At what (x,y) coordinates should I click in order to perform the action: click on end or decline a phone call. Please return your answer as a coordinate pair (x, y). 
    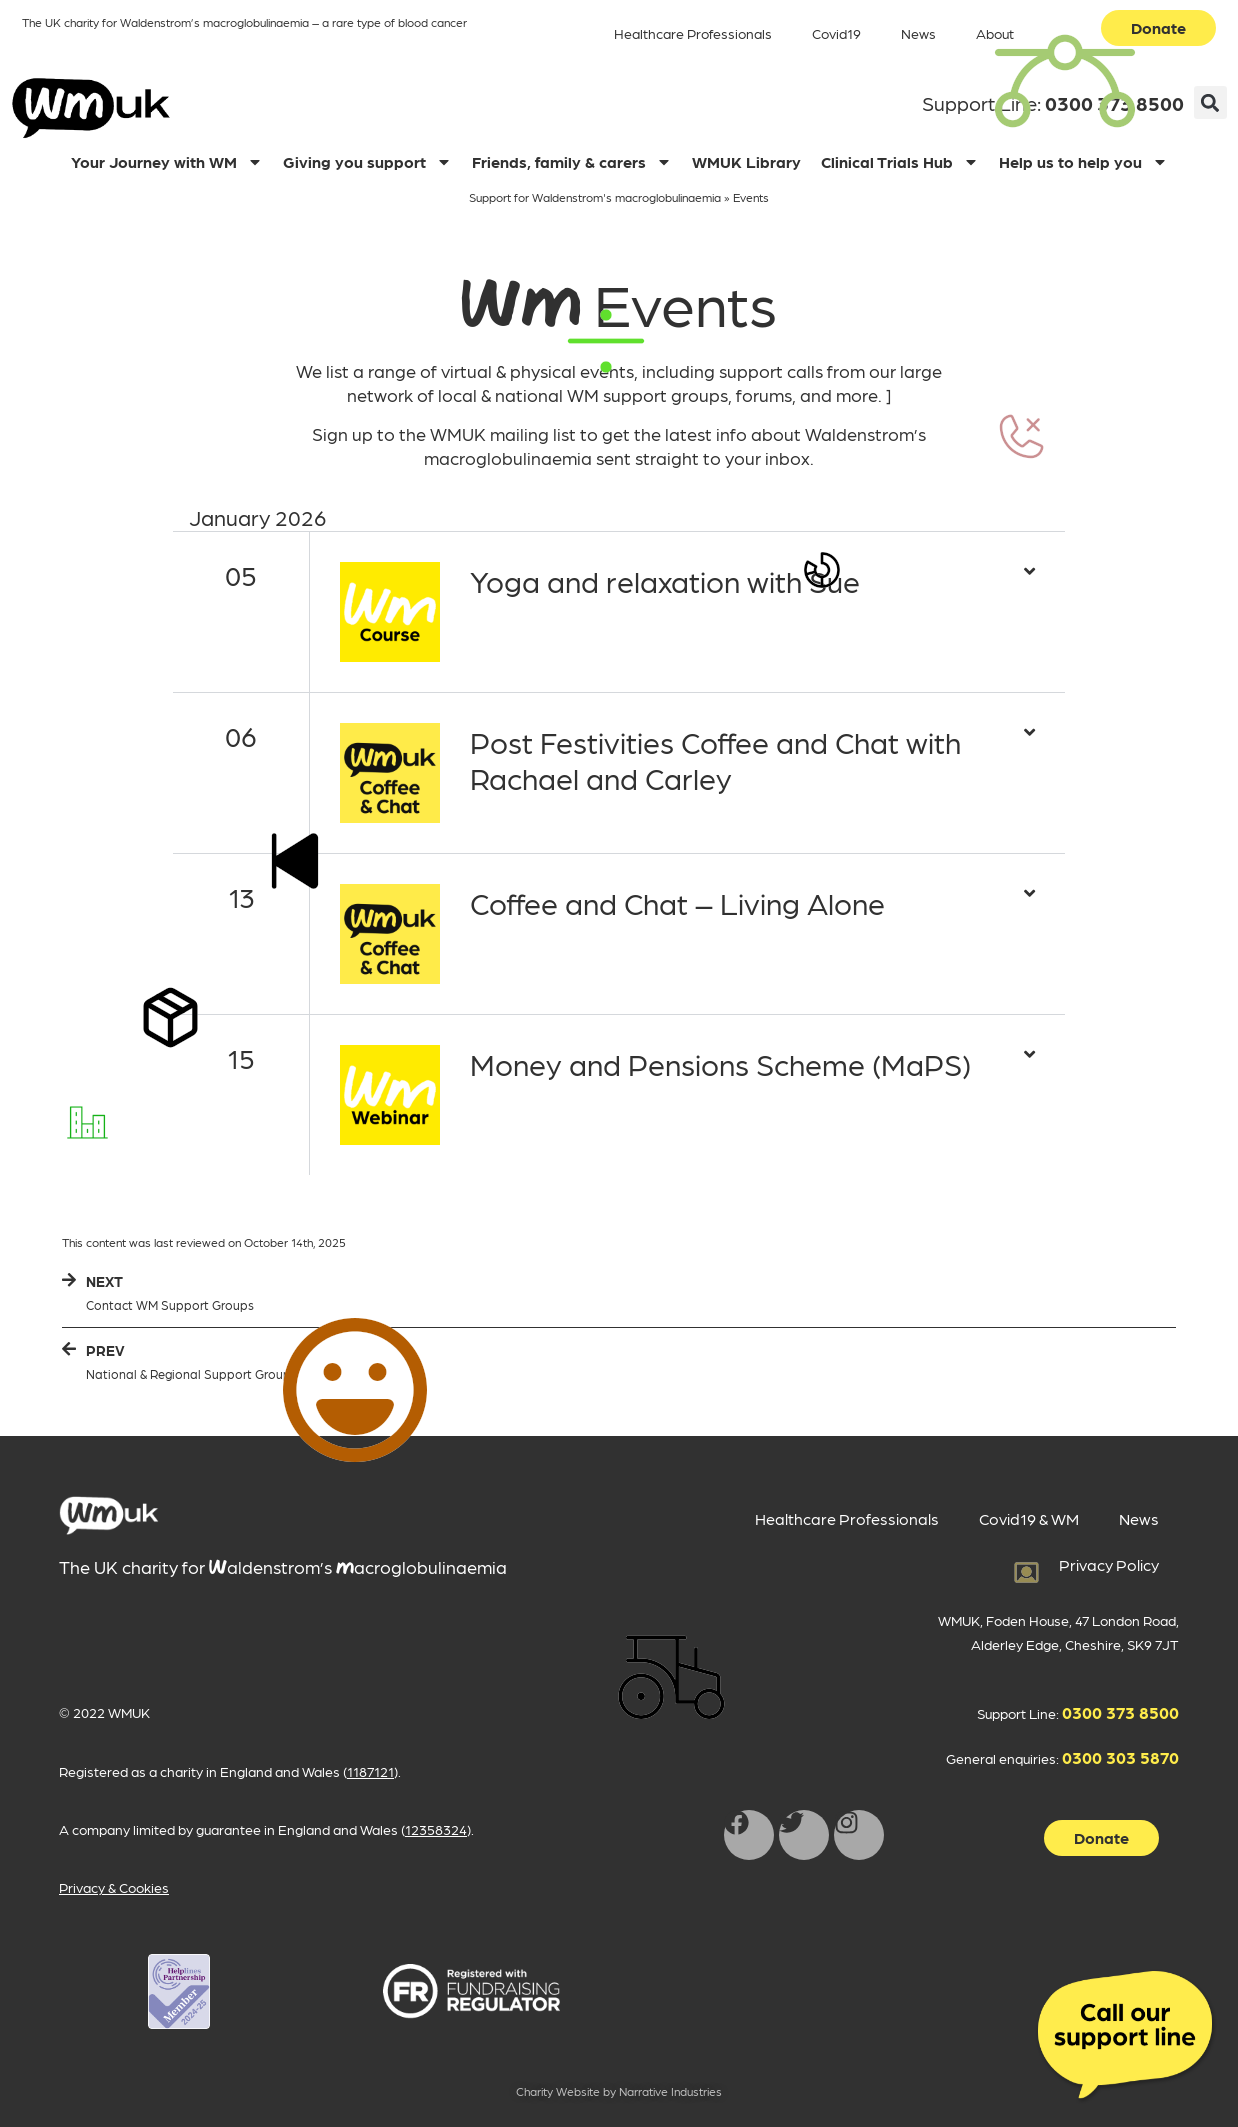
    Looking at the image, I should click on (1022, 435).